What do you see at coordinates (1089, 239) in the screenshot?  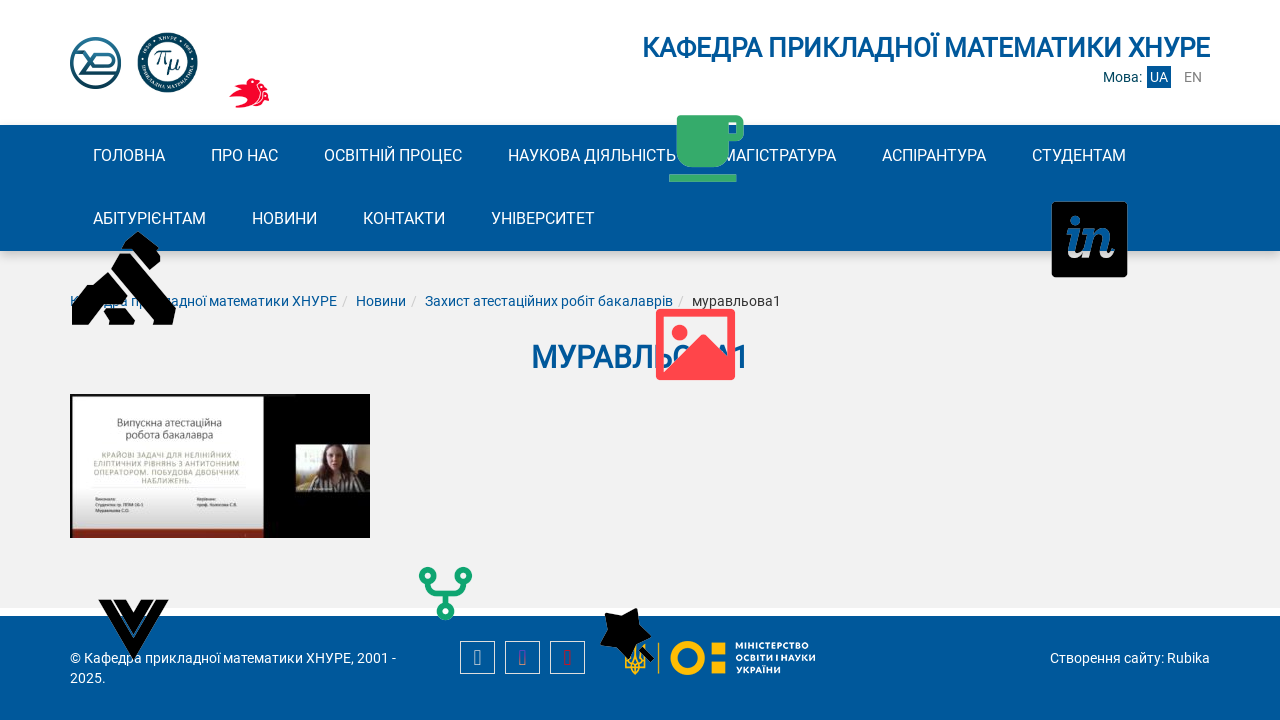 I see `open InVision app` at bounding box center [1089, 239].